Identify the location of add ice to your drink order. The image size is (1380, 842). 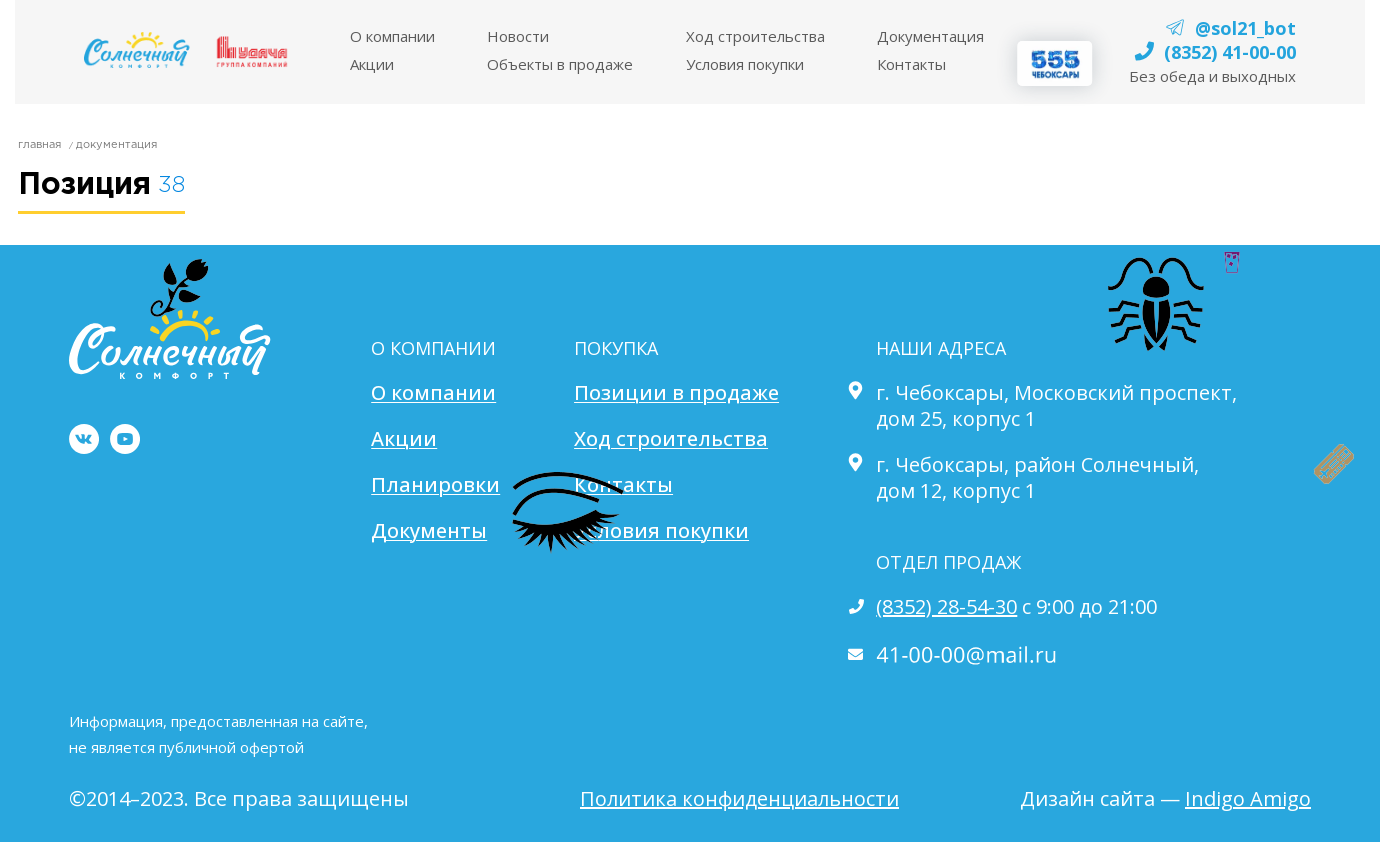
(1232, 262).